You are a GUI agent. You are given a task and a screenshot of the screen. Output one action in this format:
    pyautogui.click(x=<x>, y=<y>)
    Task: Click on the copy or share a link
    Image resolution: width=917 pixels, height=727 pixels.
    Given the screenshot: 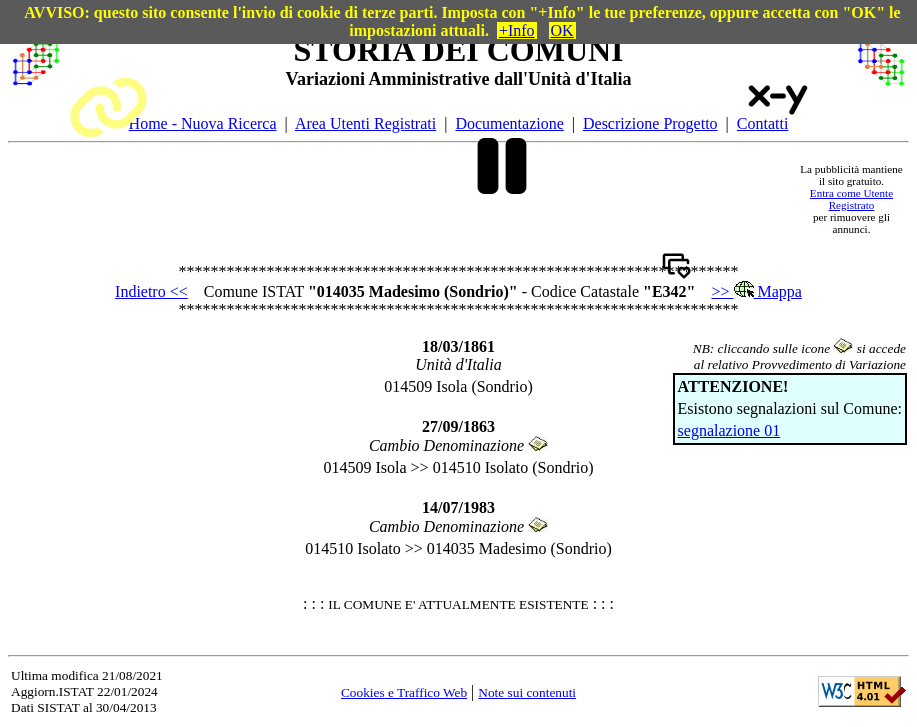 What is the action you would take?
    pyautogui.click(x=108, y=107)
    